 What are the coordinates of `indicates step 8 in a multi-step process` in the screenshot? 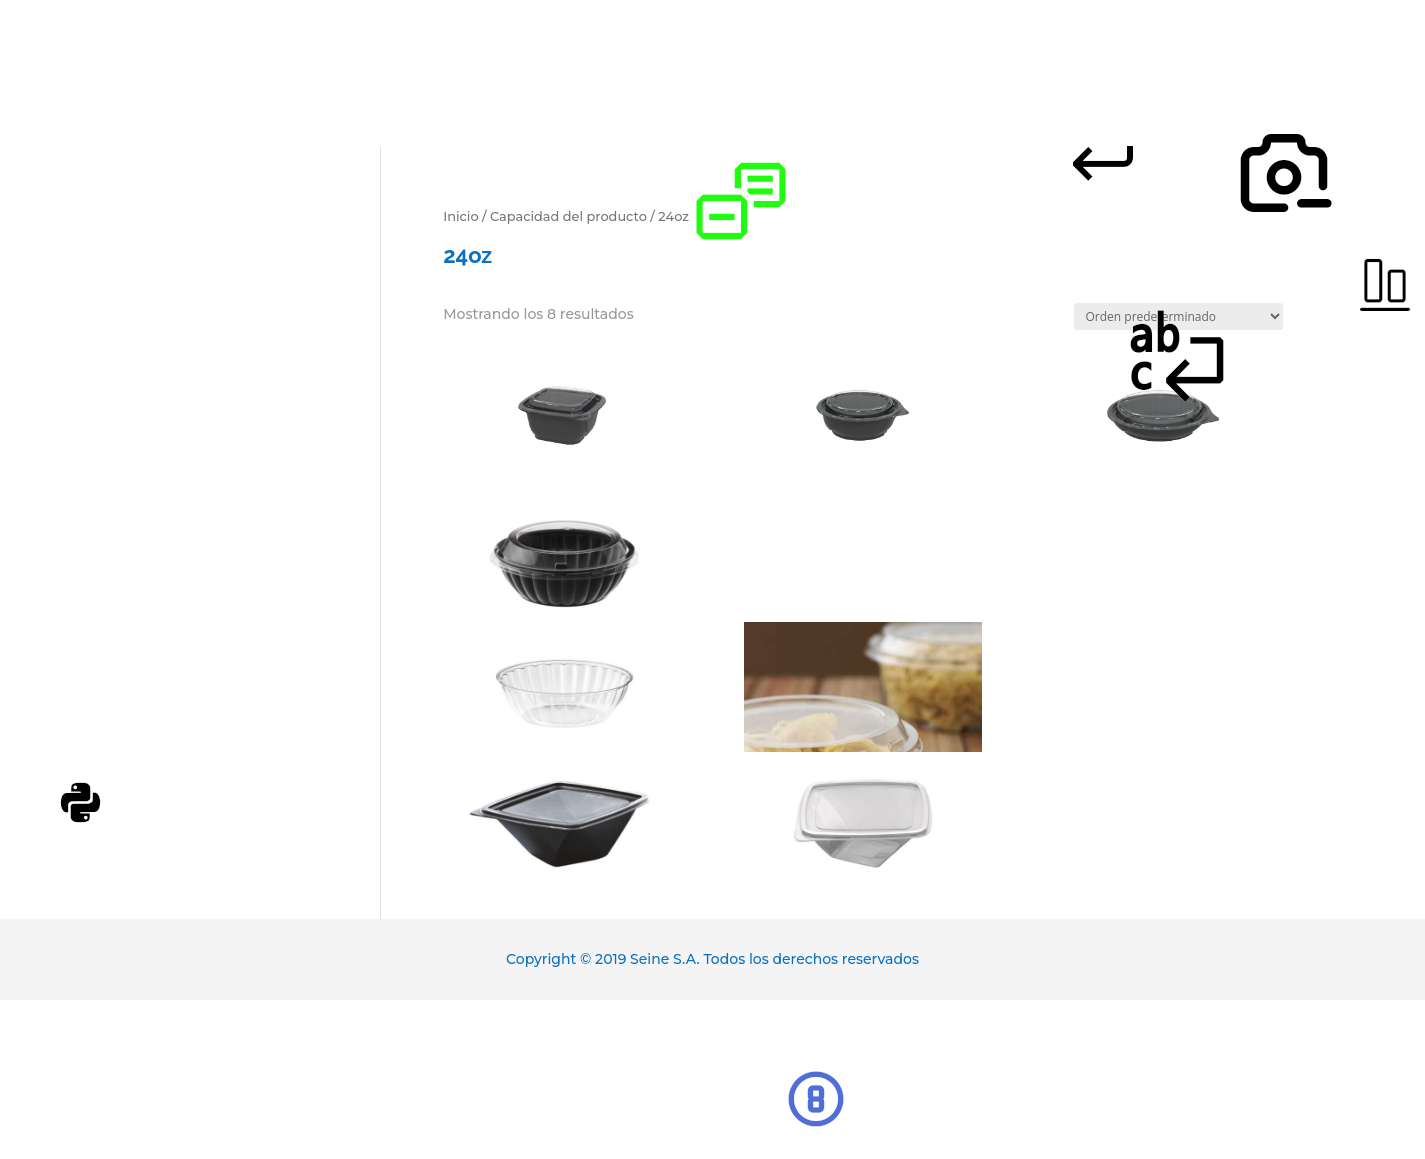 It's located at (816, 1099).